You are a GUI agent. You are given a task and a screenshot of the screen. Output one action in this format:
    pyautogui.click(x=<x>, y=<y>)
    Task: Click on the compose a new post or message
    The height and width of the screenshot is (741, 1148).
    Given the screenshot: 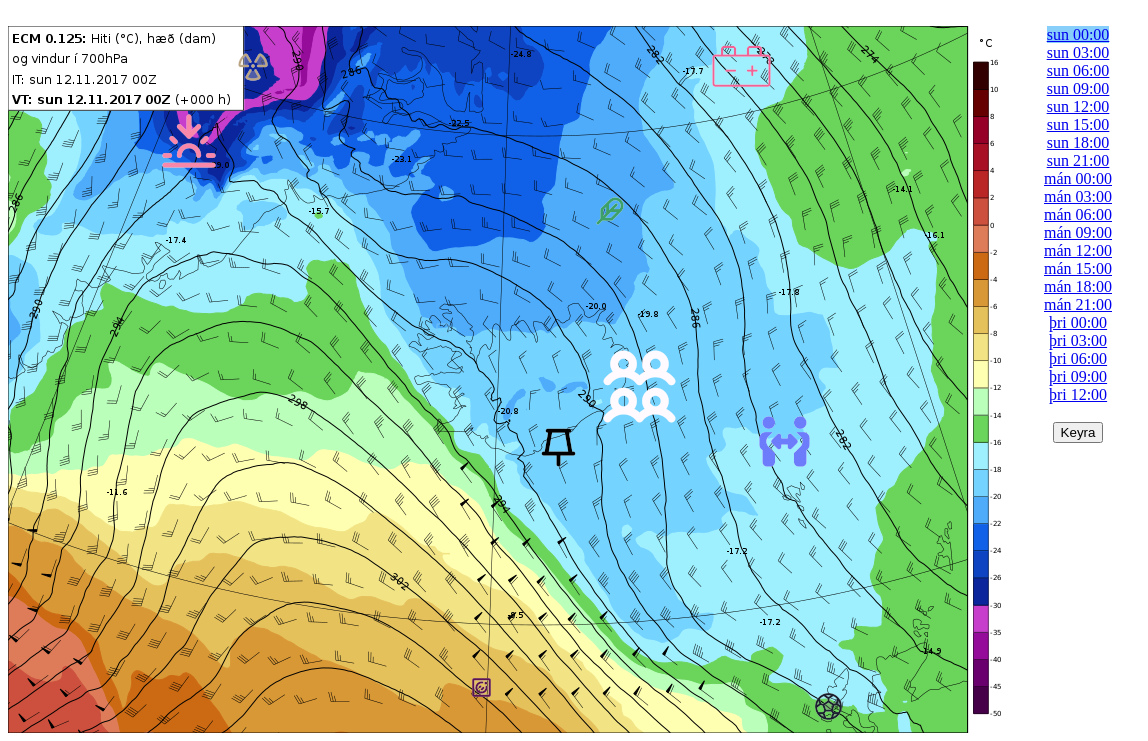 What is the action you would take?
    pyautogui.click(x=609, y=211)
    